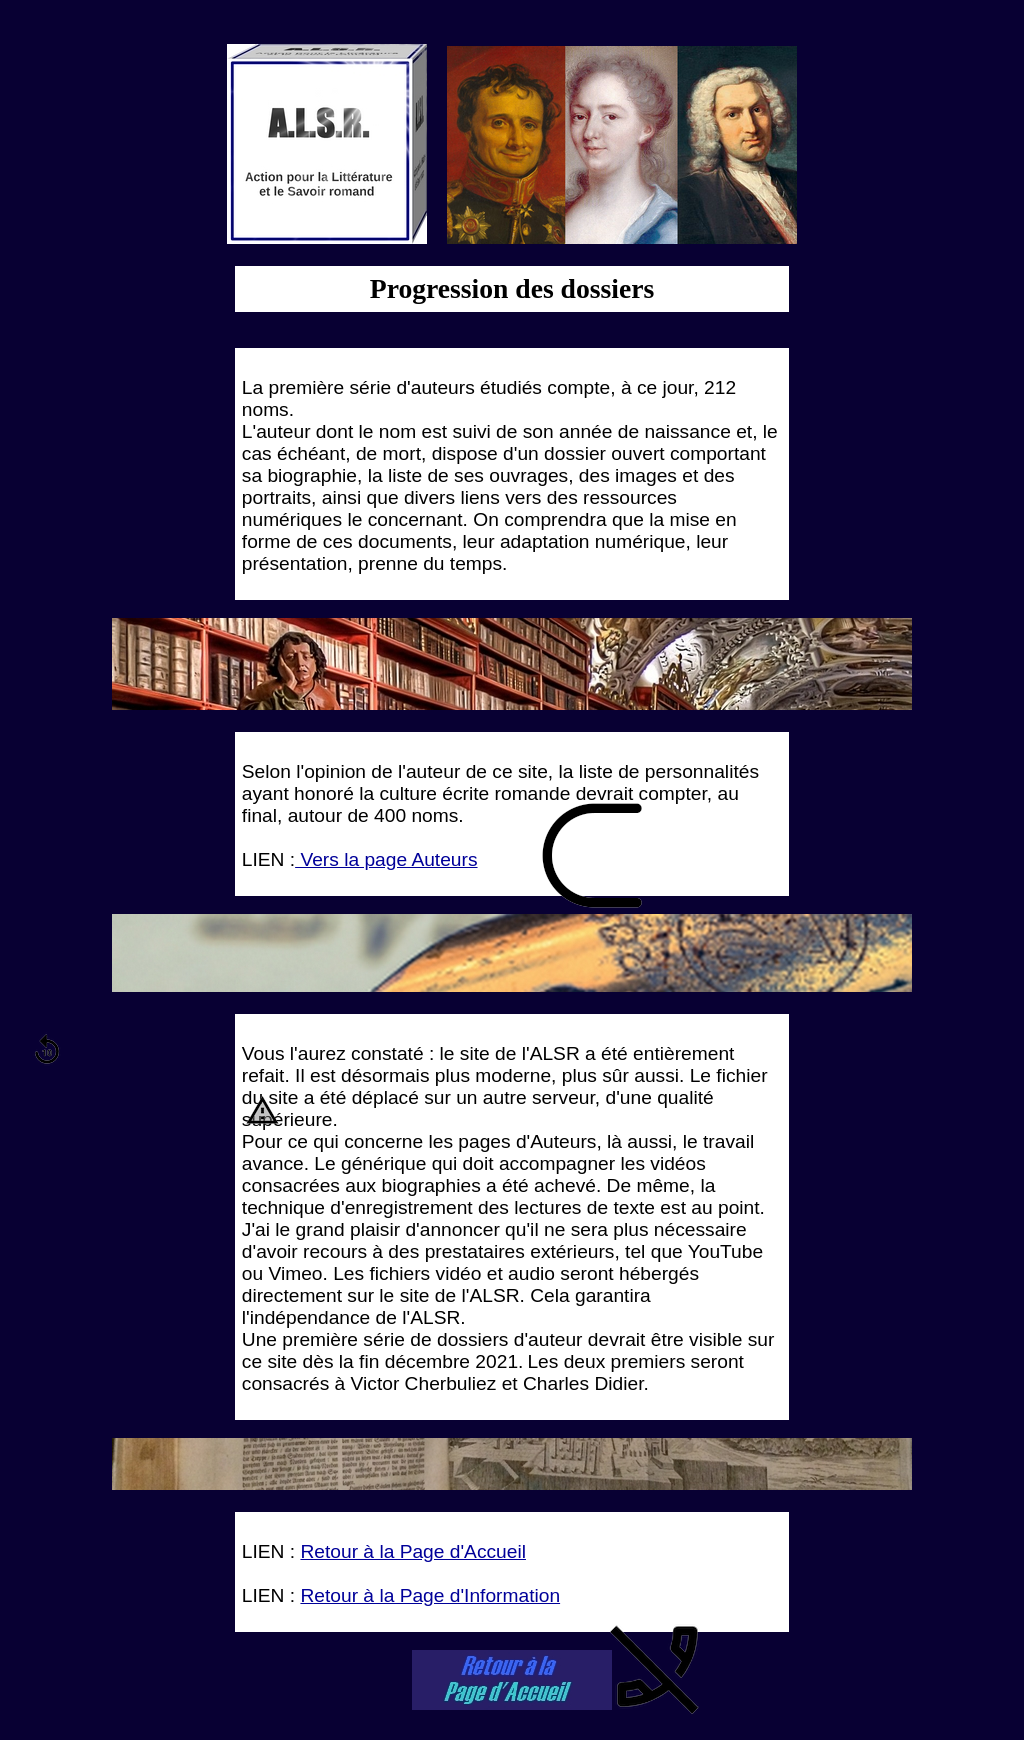 The width and height of the screenshot is (1024, 1740). What do you see at coordinates (657, 1666) in the screenshot?
I see `phone calls are disabled or unavailable` at bounding box center [657, 1666].